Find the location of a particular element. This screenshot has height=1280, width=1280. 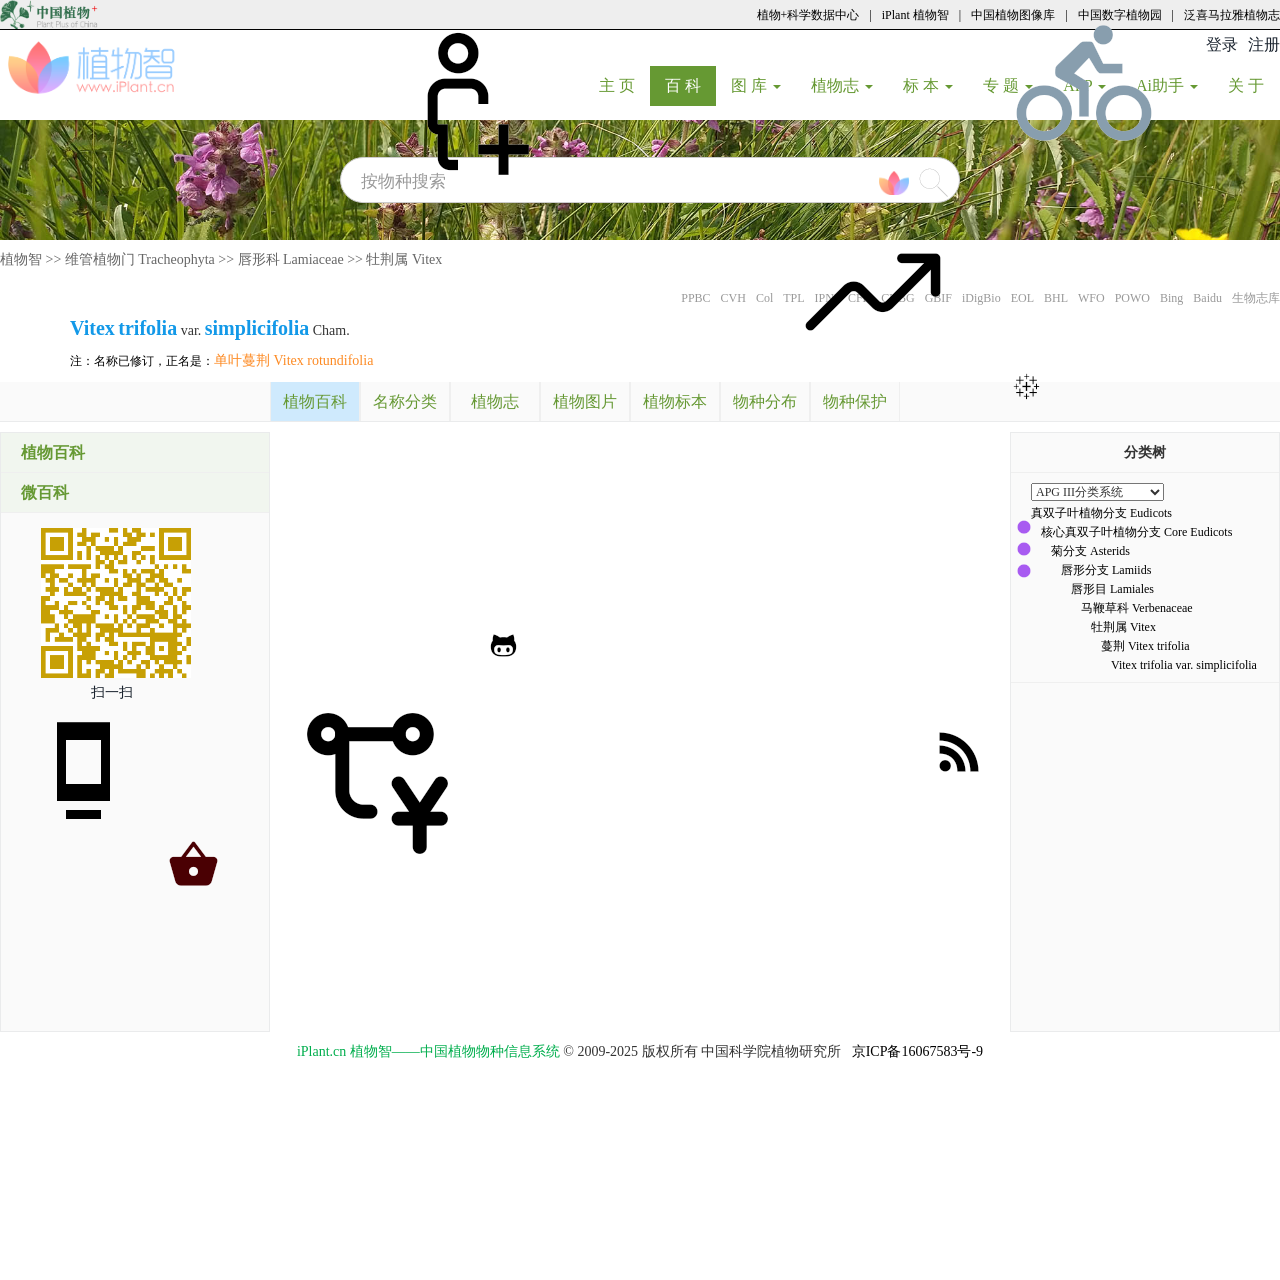

view your shopping basket is located at coordinates (193, 864).